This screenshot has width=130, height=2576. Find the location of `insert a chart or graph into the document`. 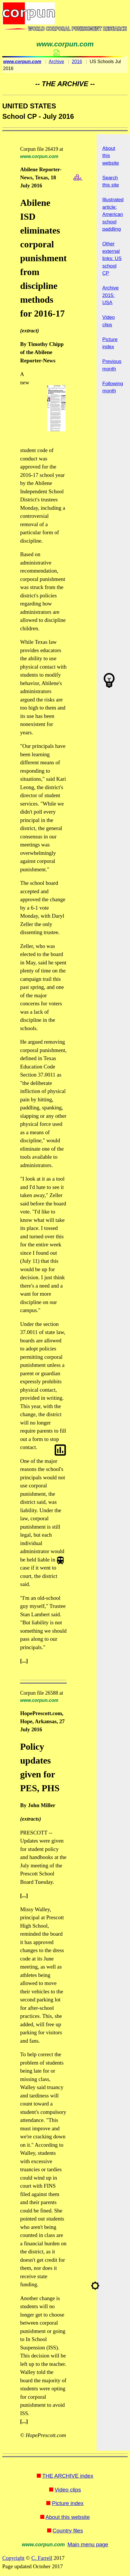

insert a chart or graph into the document is located at coordinates (60, 1450).